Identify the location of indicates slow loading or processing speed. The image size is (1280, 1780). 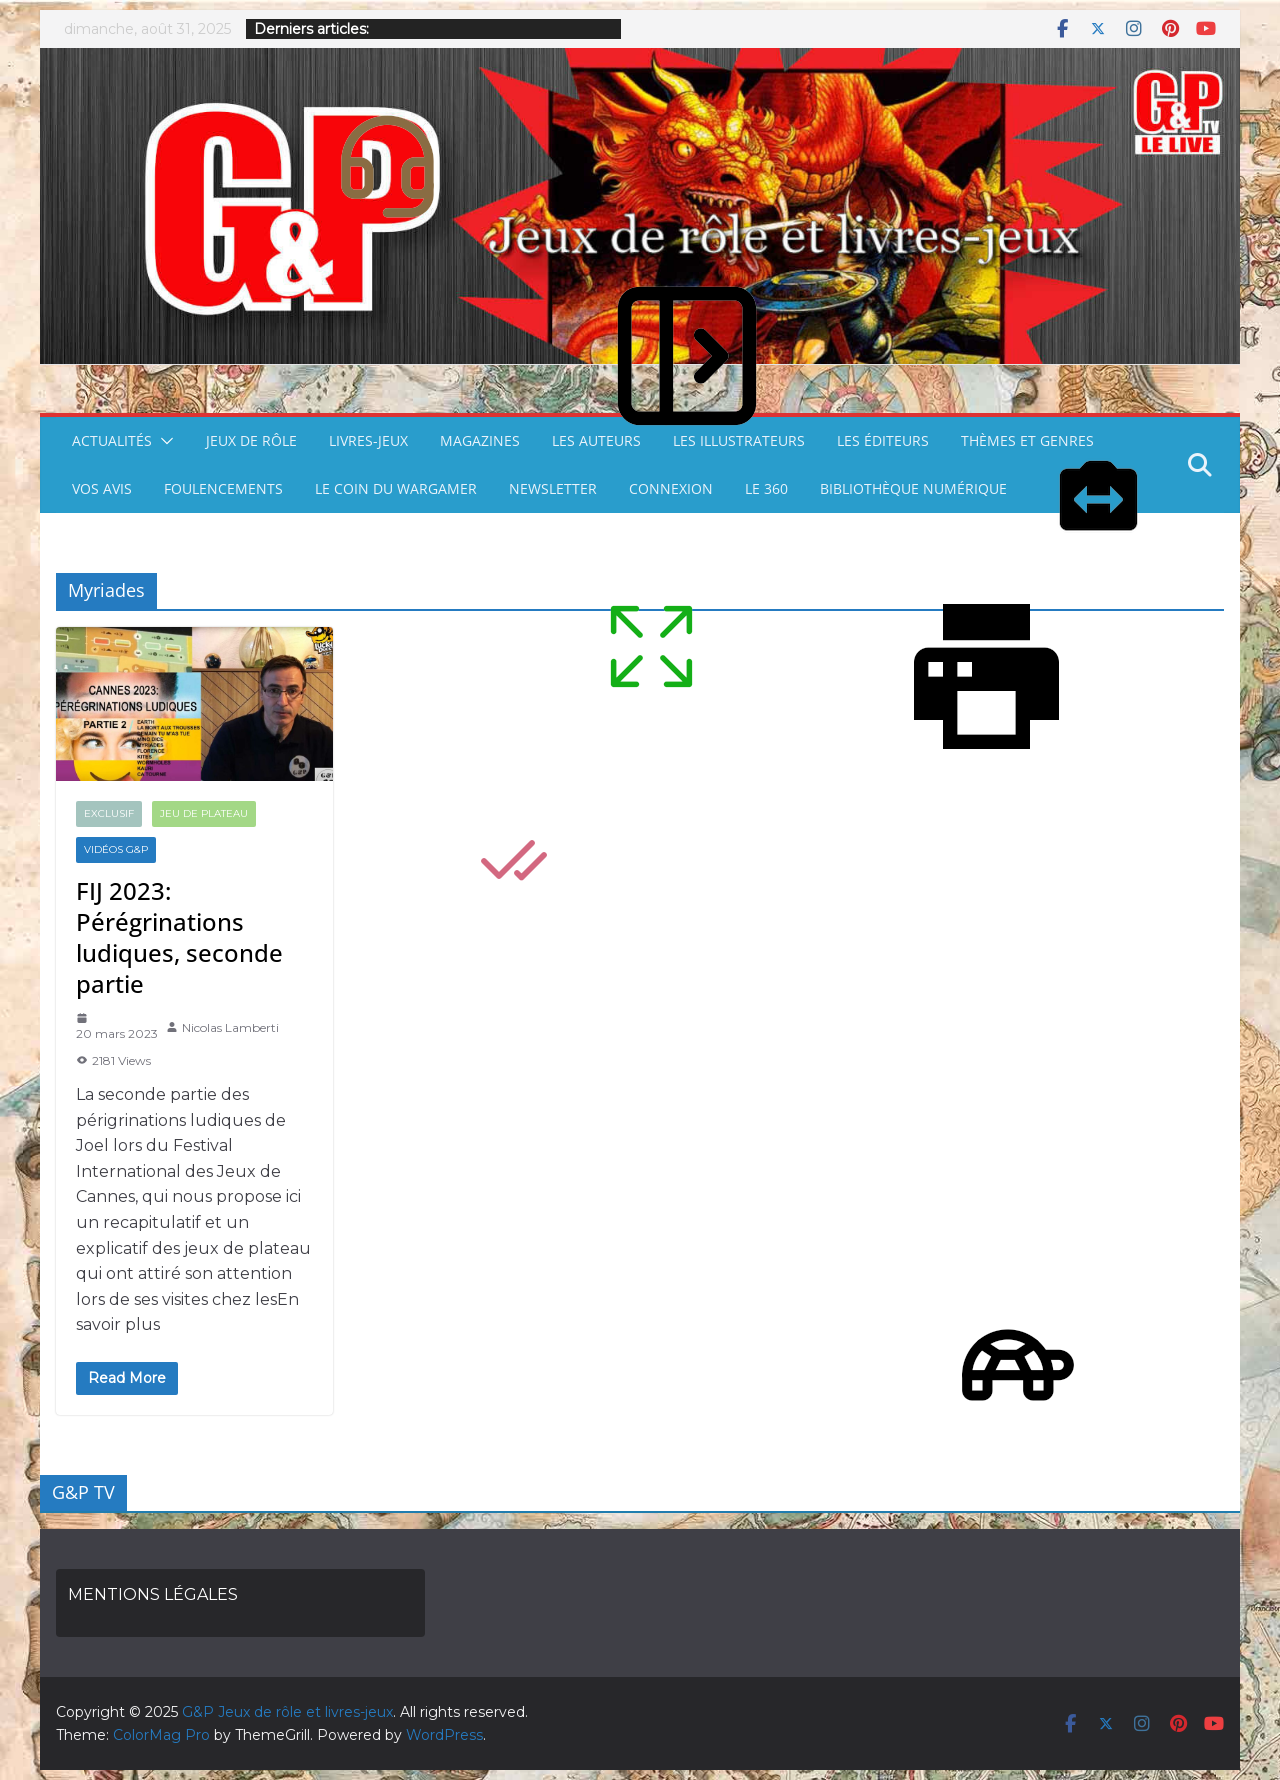
(1018, 1365).